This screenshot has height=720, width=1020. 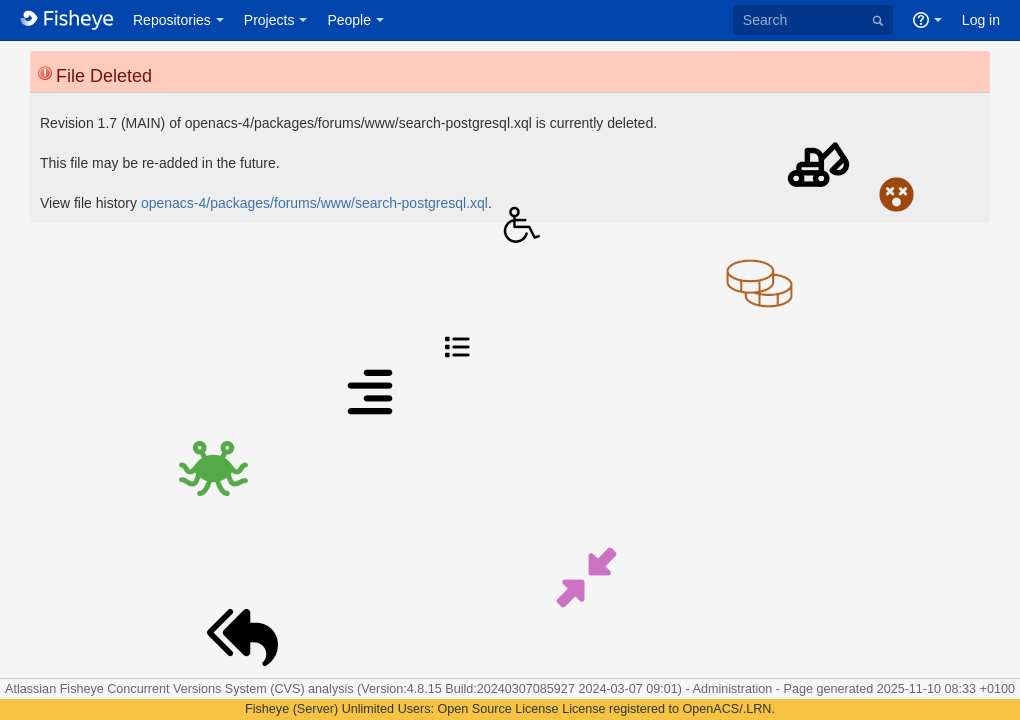 I want to click on compress or minimize content, so click(x=586, y=577).